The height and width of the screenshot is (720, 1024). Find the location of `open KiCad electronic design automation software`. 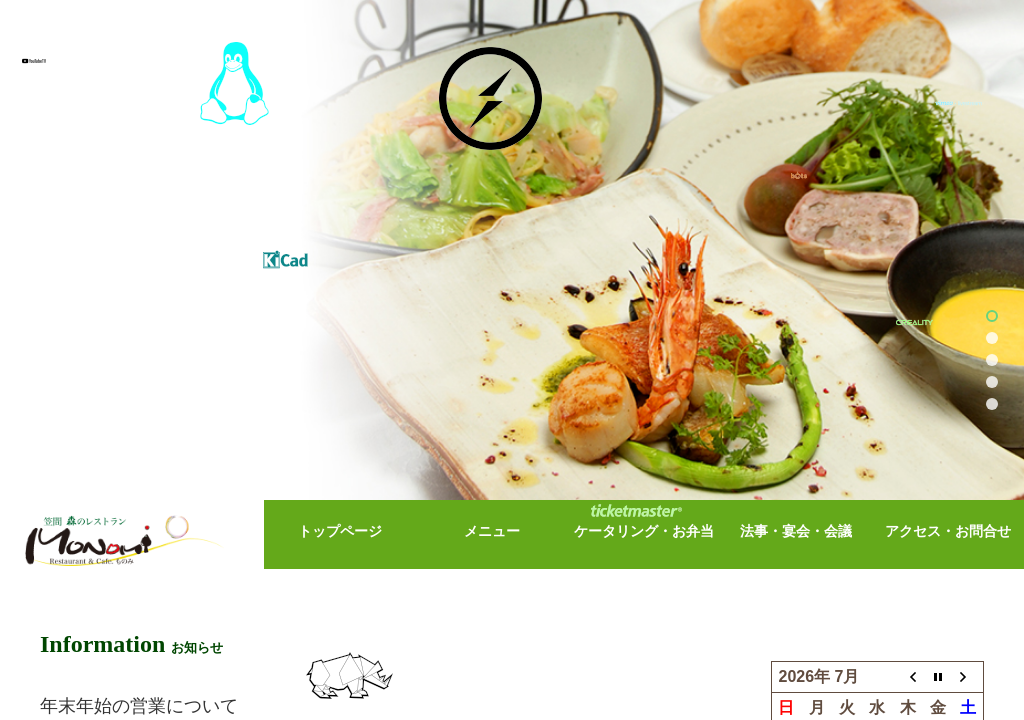

open KiCad electronic design automation software is located at coordinates (285, 259).